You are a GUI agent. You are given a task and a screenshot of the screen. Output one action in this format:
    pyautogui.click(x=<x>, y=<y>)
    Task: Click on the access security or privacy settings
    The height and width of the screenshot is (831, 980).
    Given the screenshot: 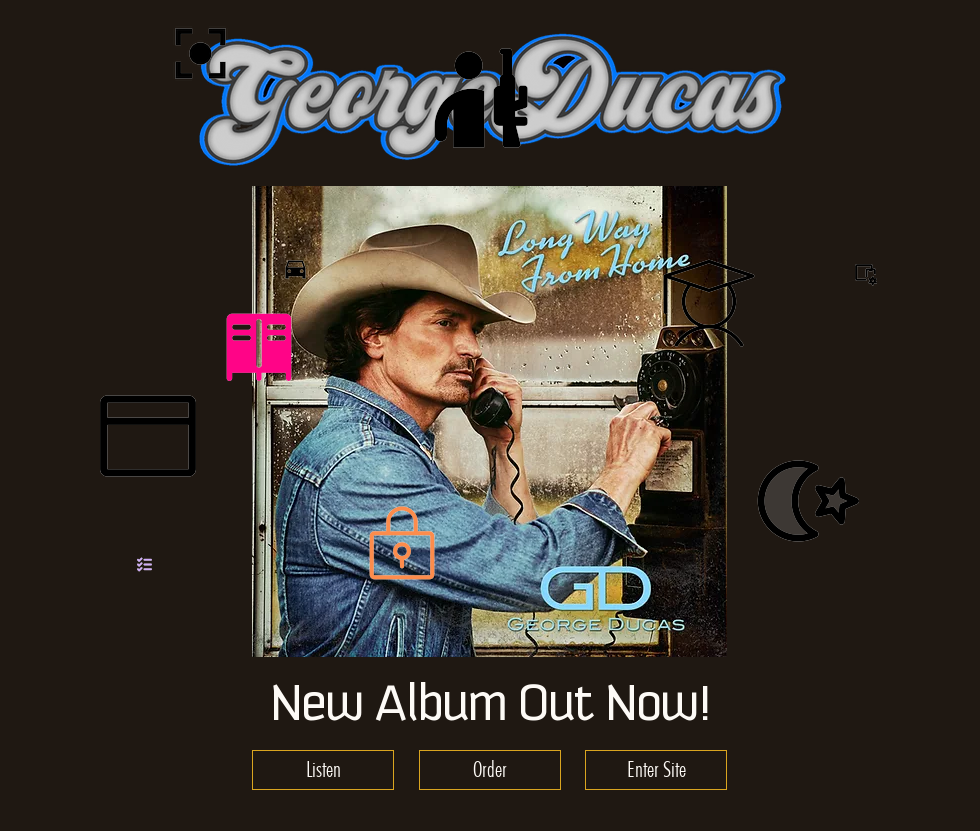 What is the action you would take?
    pyautogui.click(x=402, y=547)
    